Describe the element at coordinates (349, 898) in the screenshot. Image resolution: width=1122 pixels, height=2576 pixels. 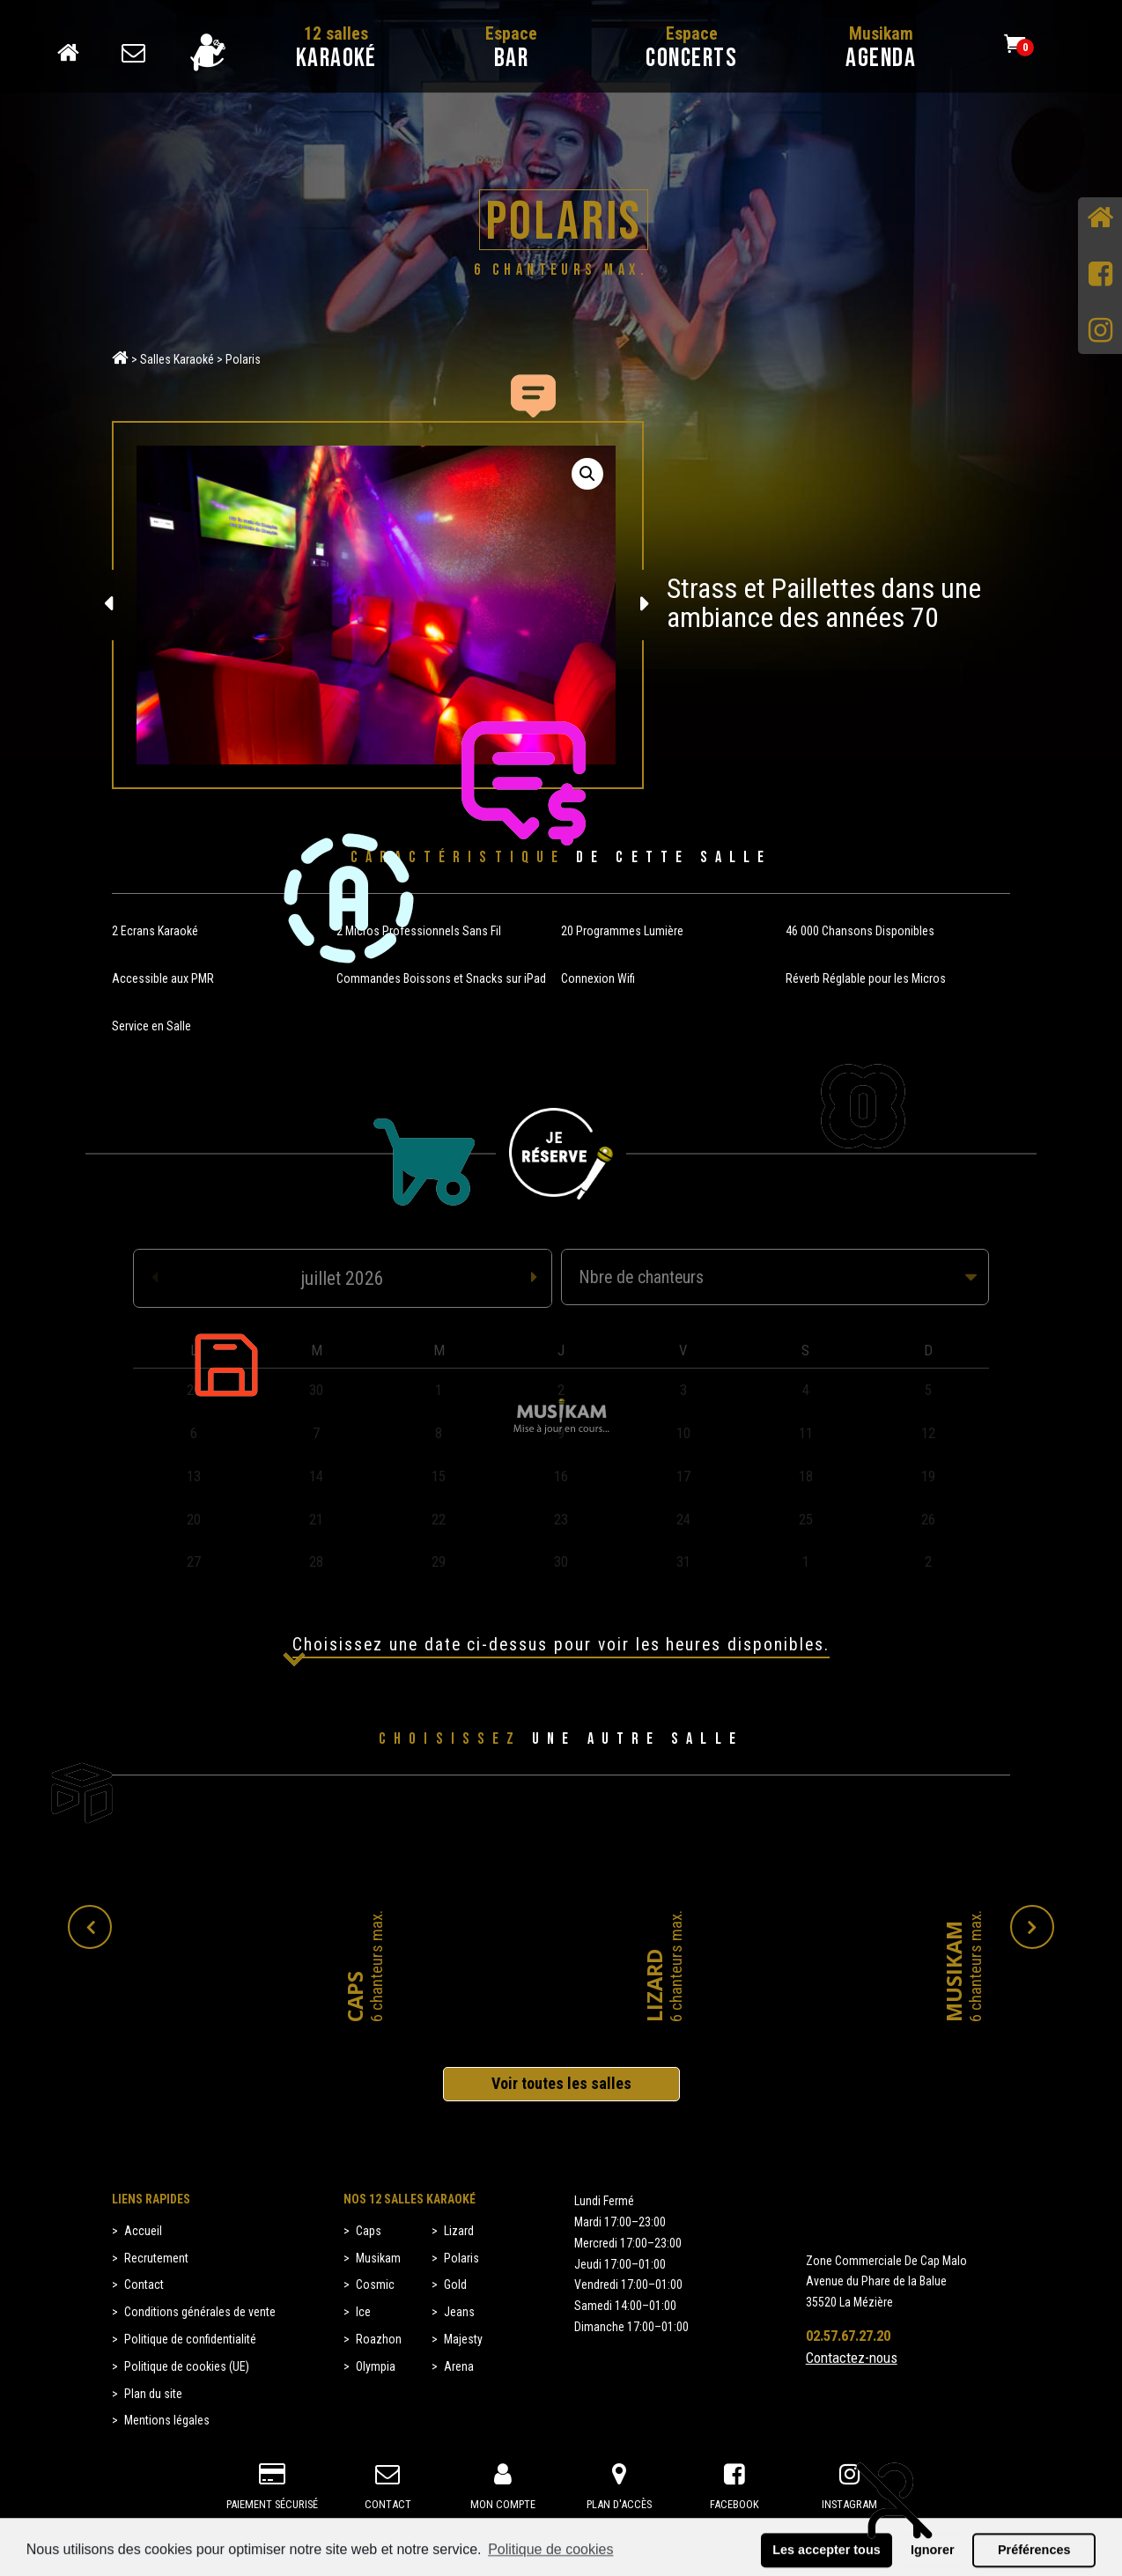
I see `indicates a draft or pending annotation` at that location.